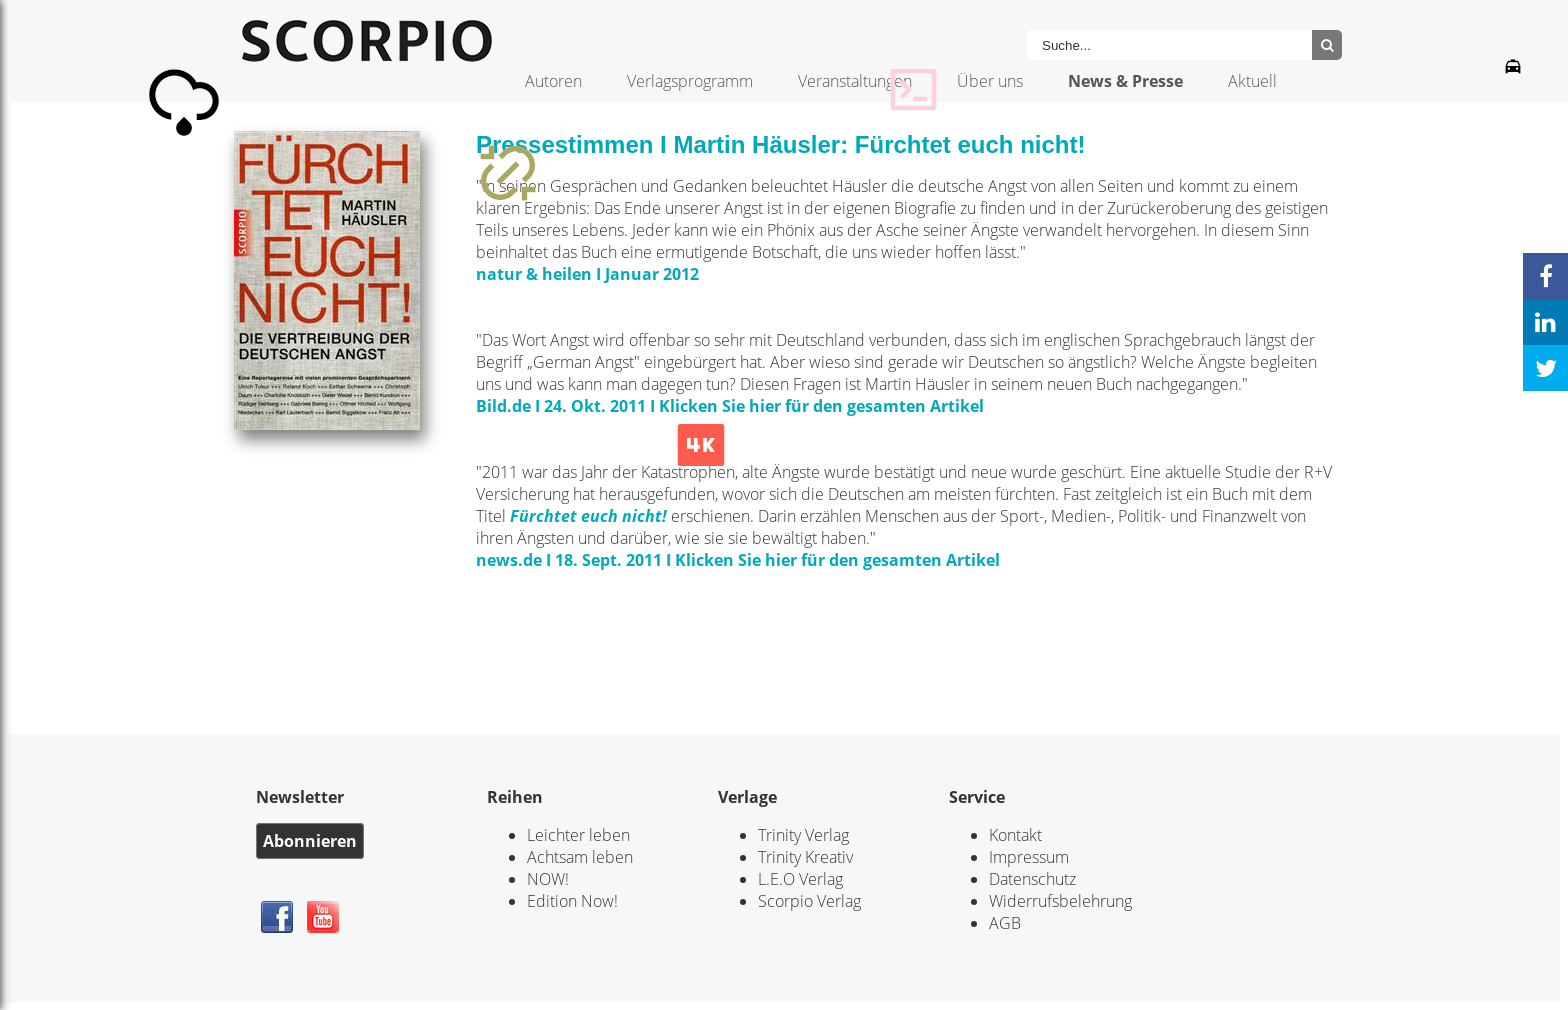 The width and height of the screenshot is (1568, 1010). I want to click on indicates 4k video quality available, so click(701, 445).